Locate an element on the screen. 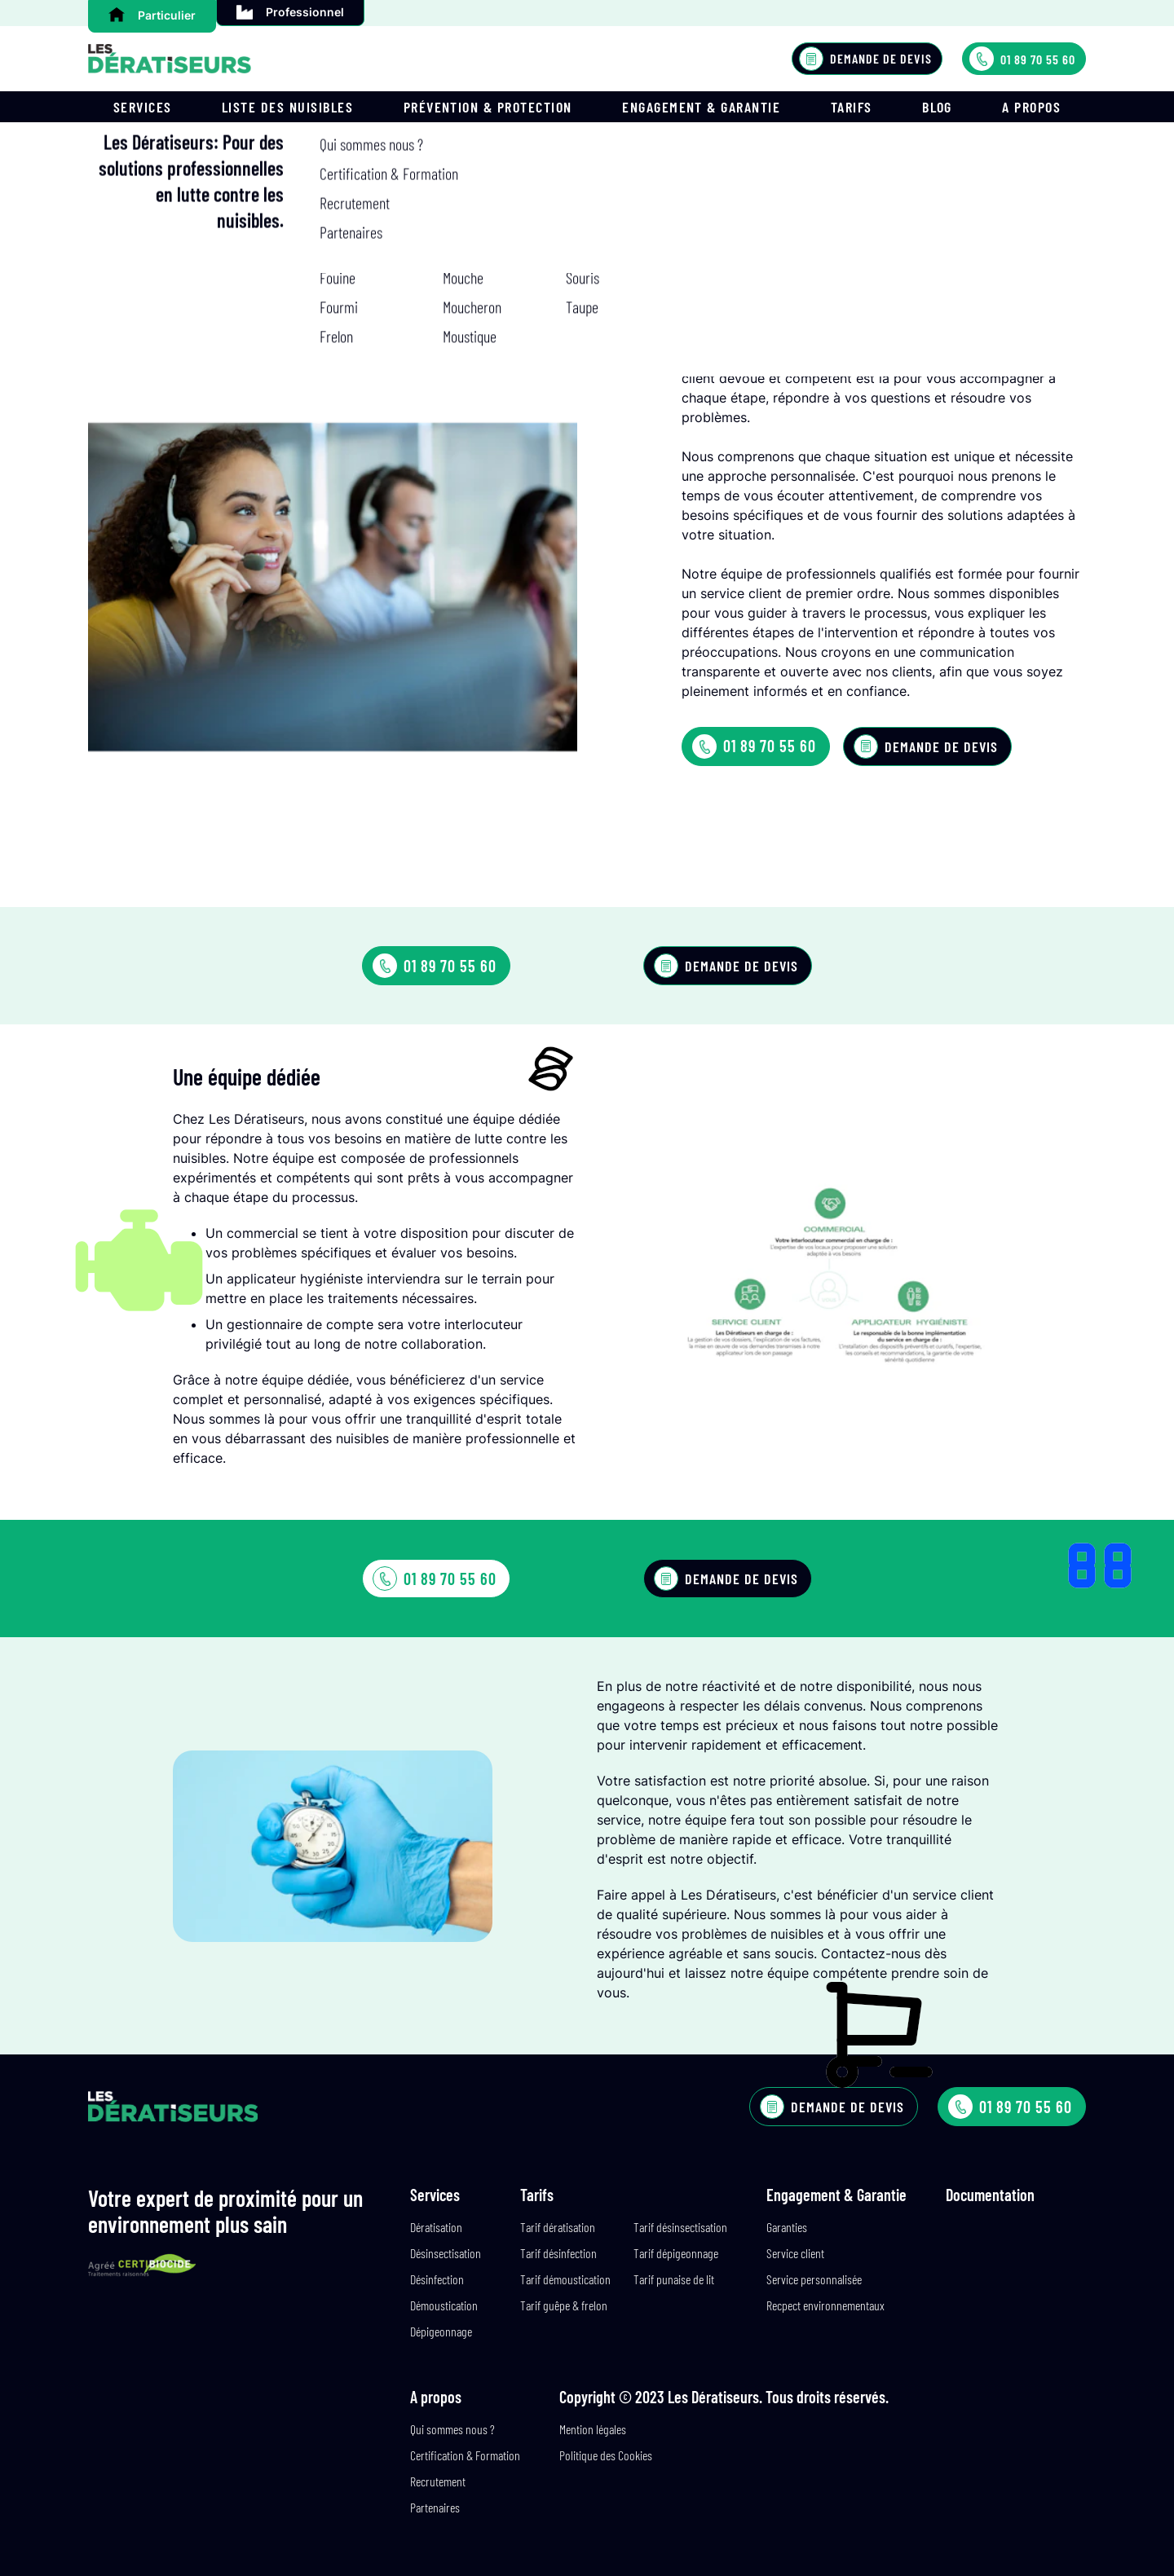 This screenshot has width=1174, height=2576. link to SolidJS framework documentation is located at coordinates (550, 1068).